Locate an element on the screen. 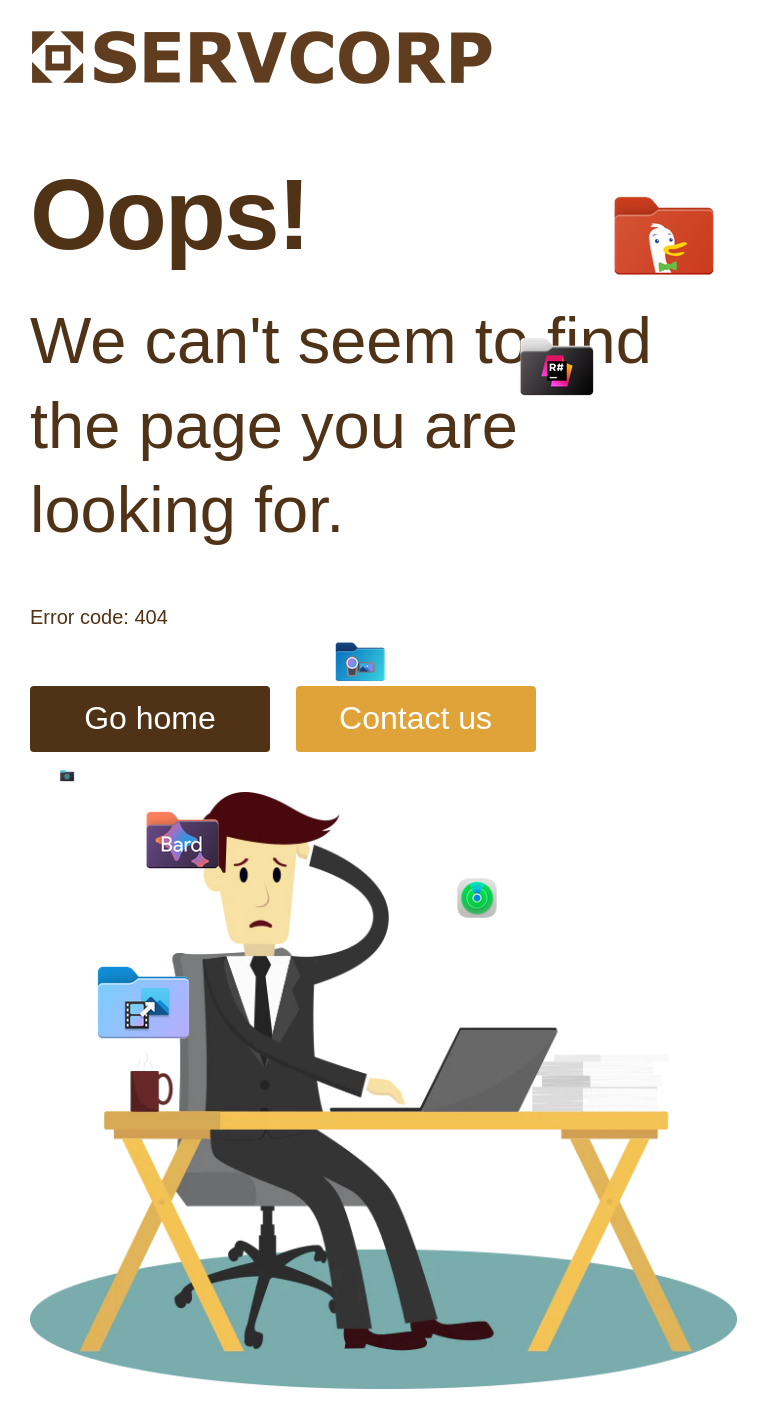 The image size is (768, 1419). open DuckDuckGo browser downloads folder is located at coordinates (663, 238).